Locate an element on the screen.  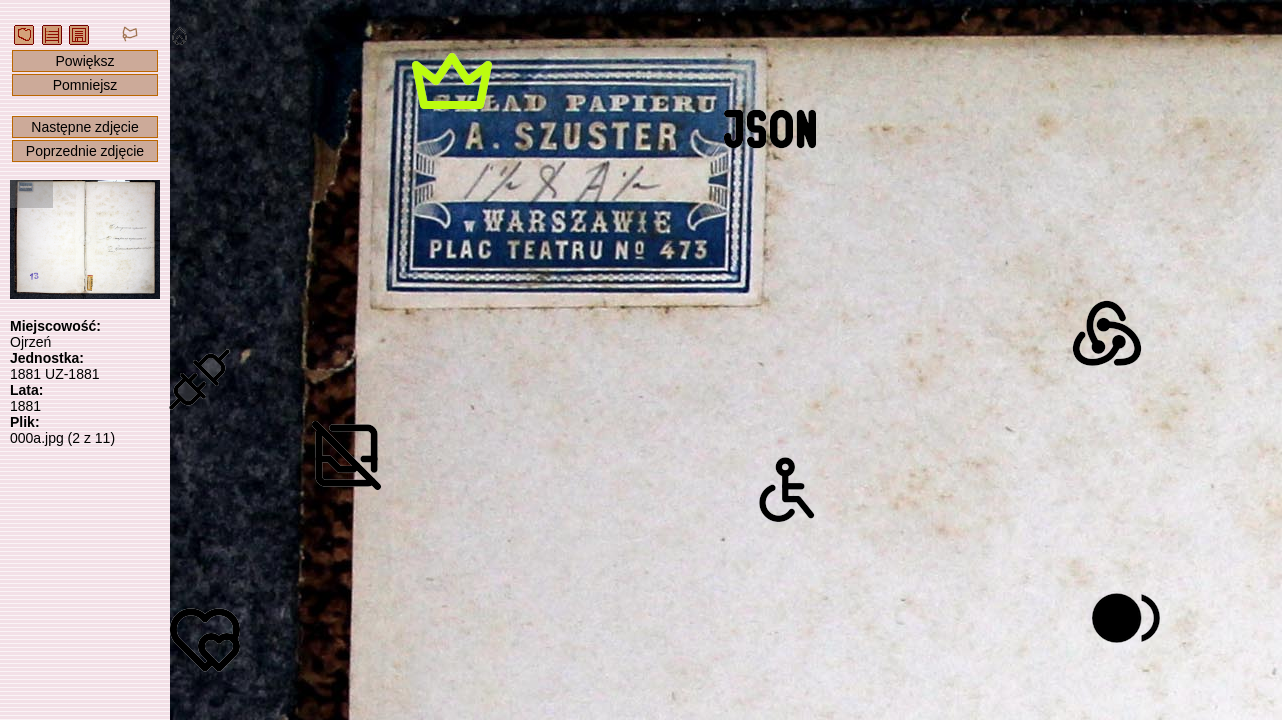
indicates trending or popular content is located at coordinates (179, 36).